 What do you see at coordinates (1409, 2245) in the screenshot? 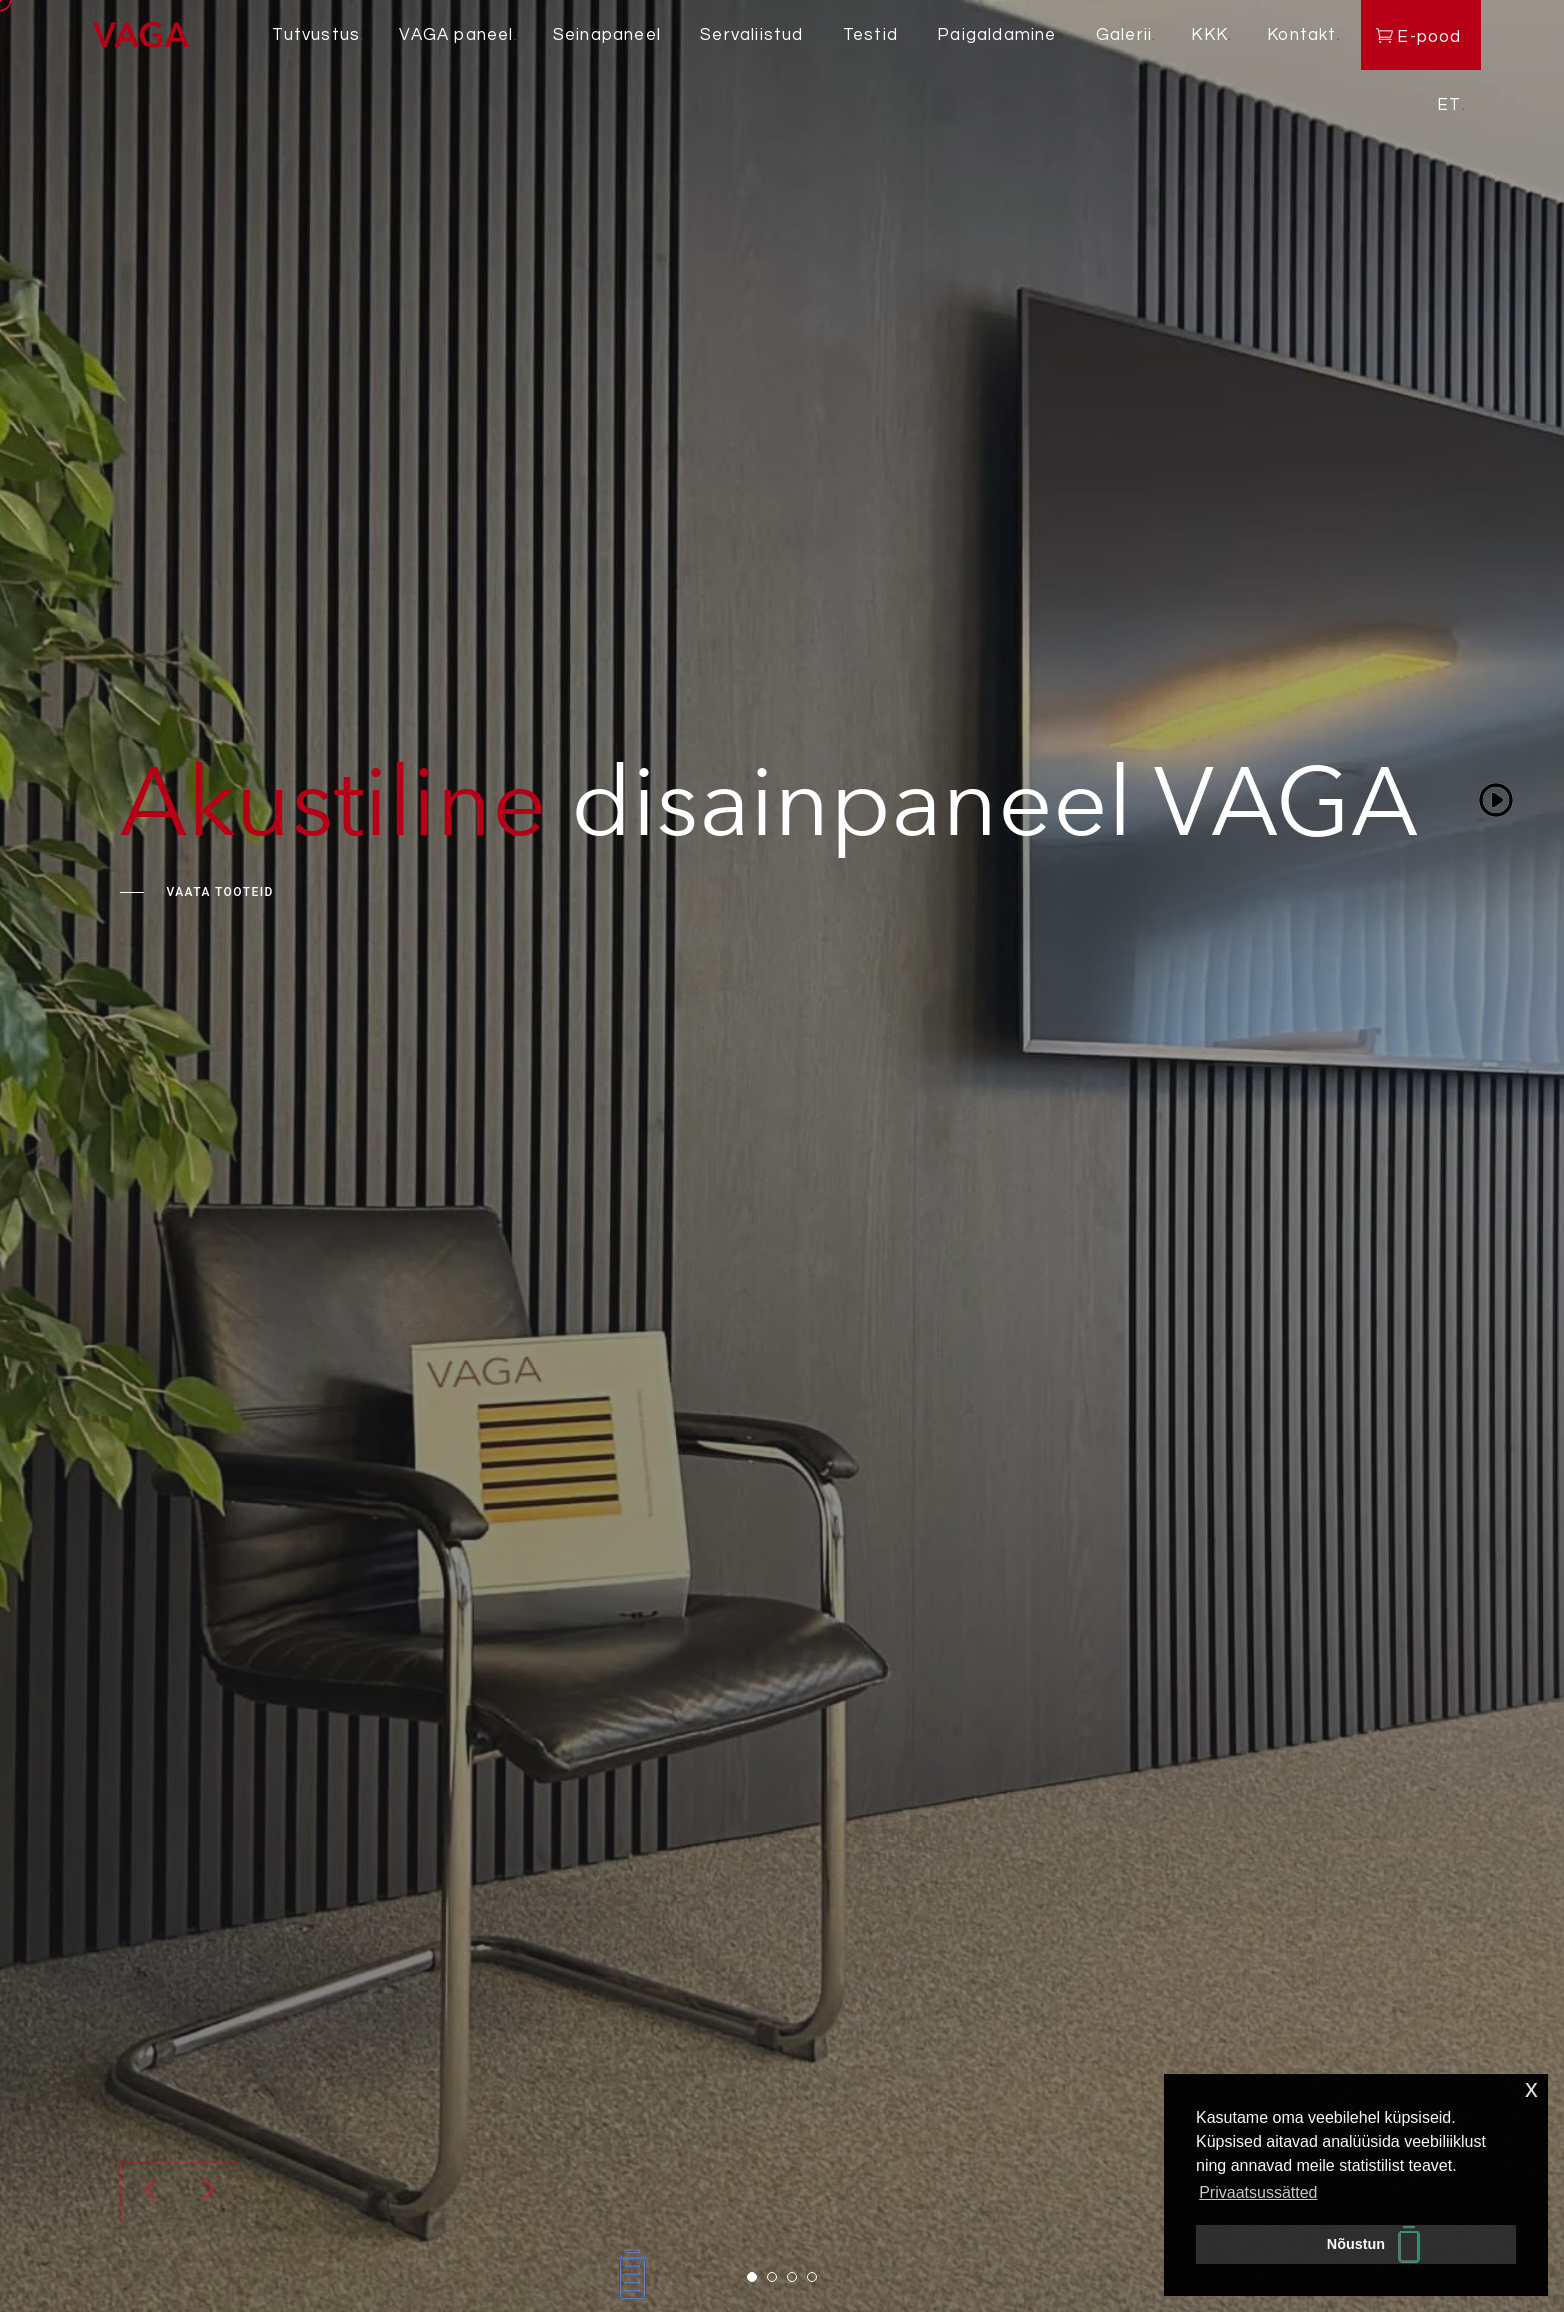
I see `indicates battery is empty or critically low` at bounding box center [1409, 2245].